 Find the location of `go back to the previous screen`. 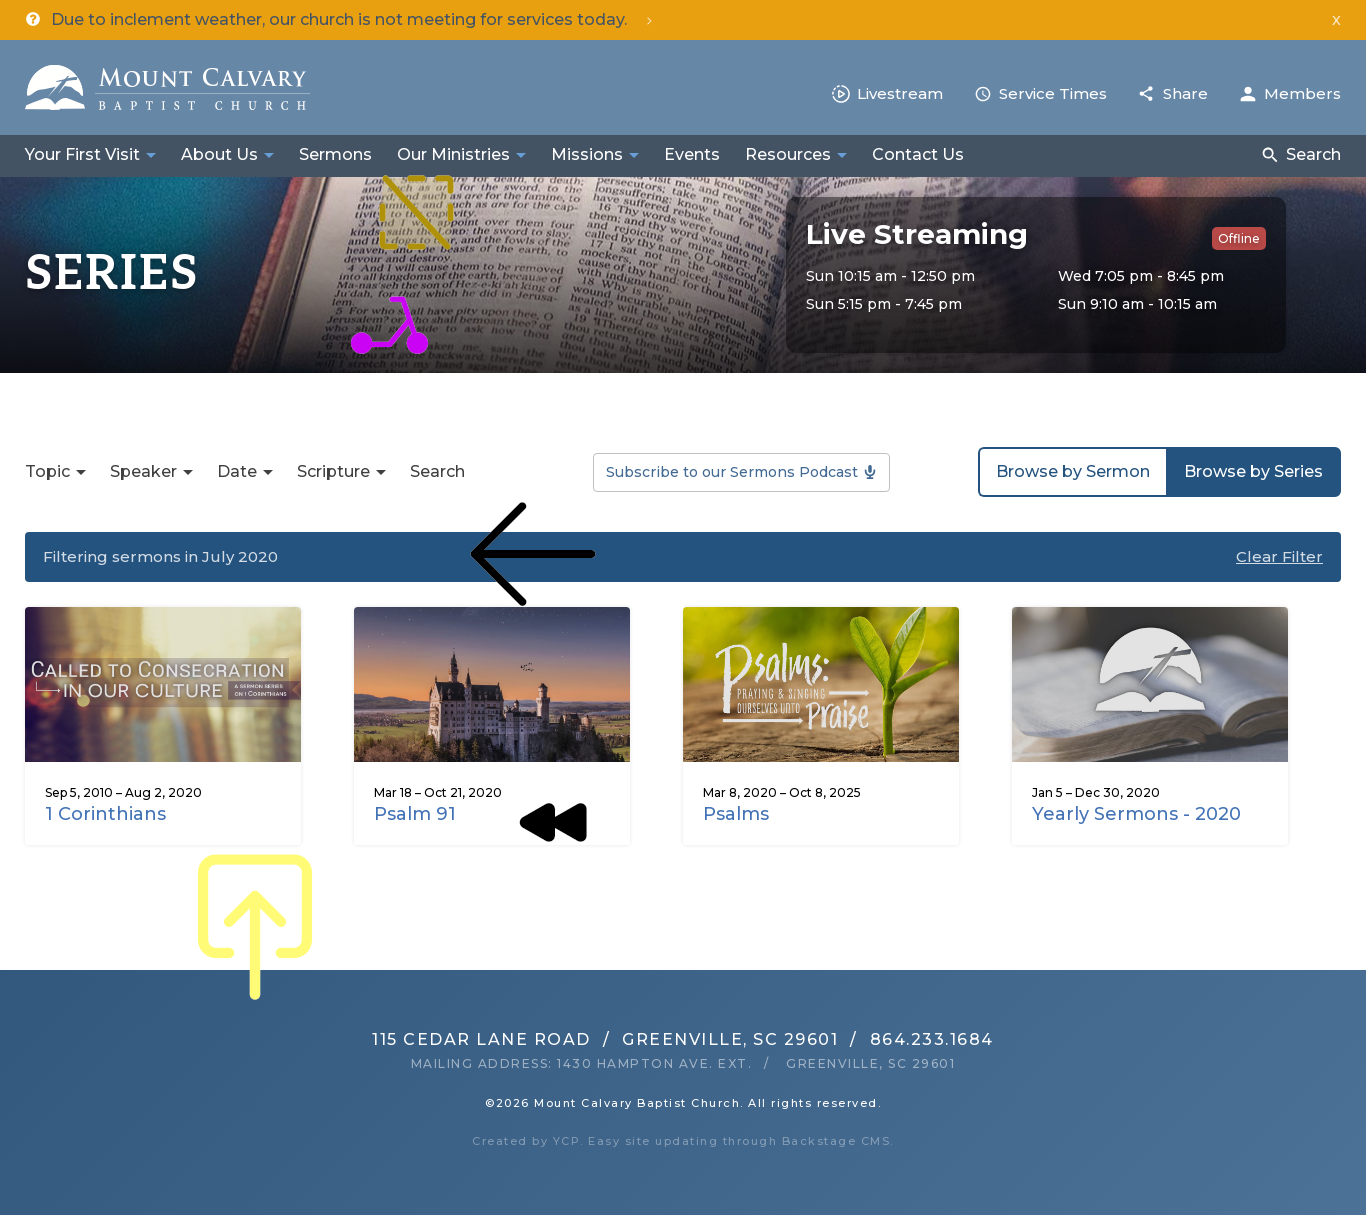

go back to the previous screen is located at coordinates (533, 554).